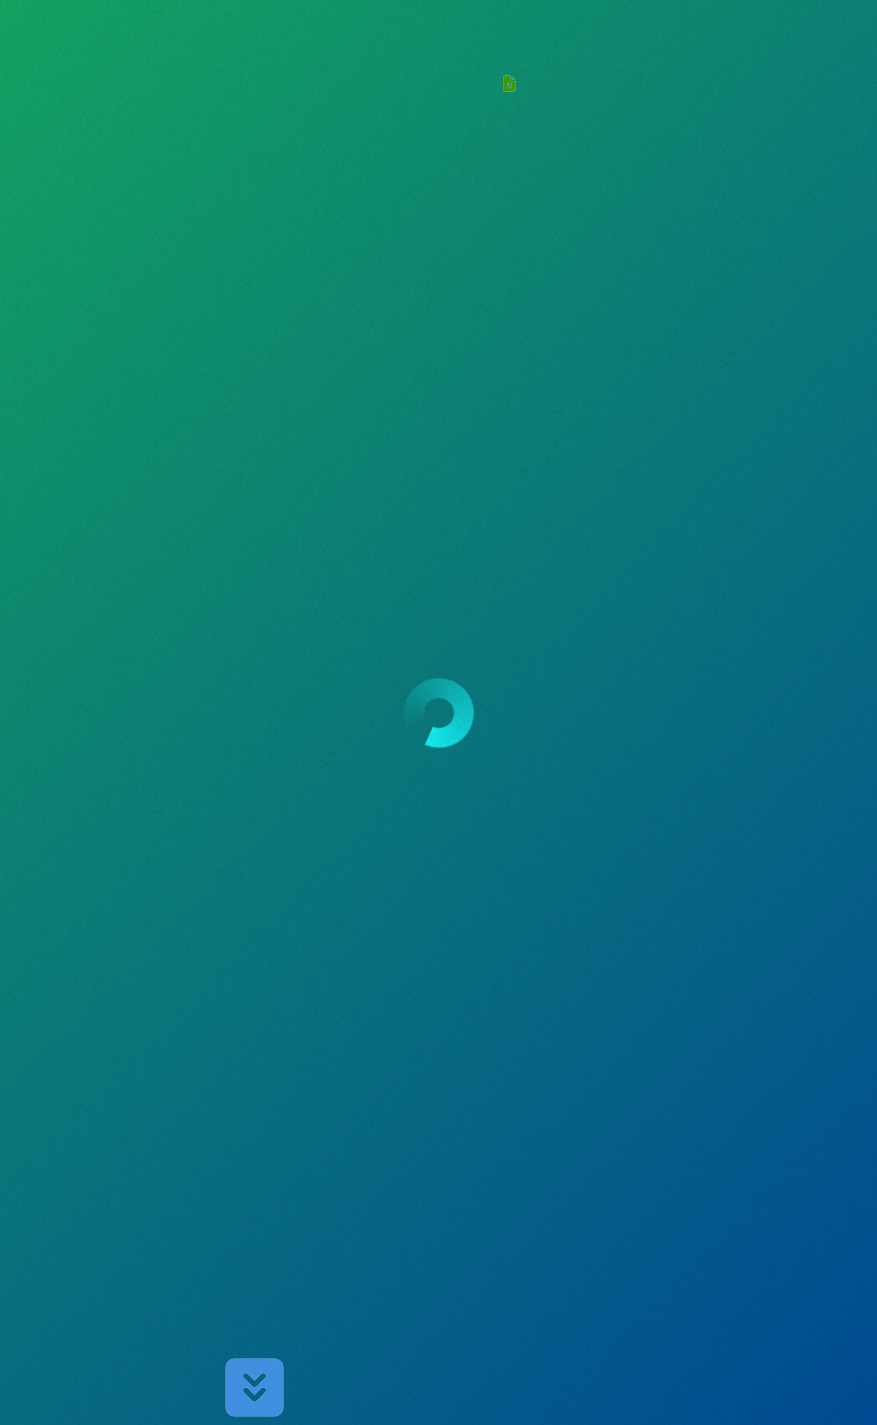 This screenshot has height=1425, width=877. What do you see at coordinates (509, 83) in the screenshot?
I see `view document with percentage or discount details` at bounding box center [509, 83].